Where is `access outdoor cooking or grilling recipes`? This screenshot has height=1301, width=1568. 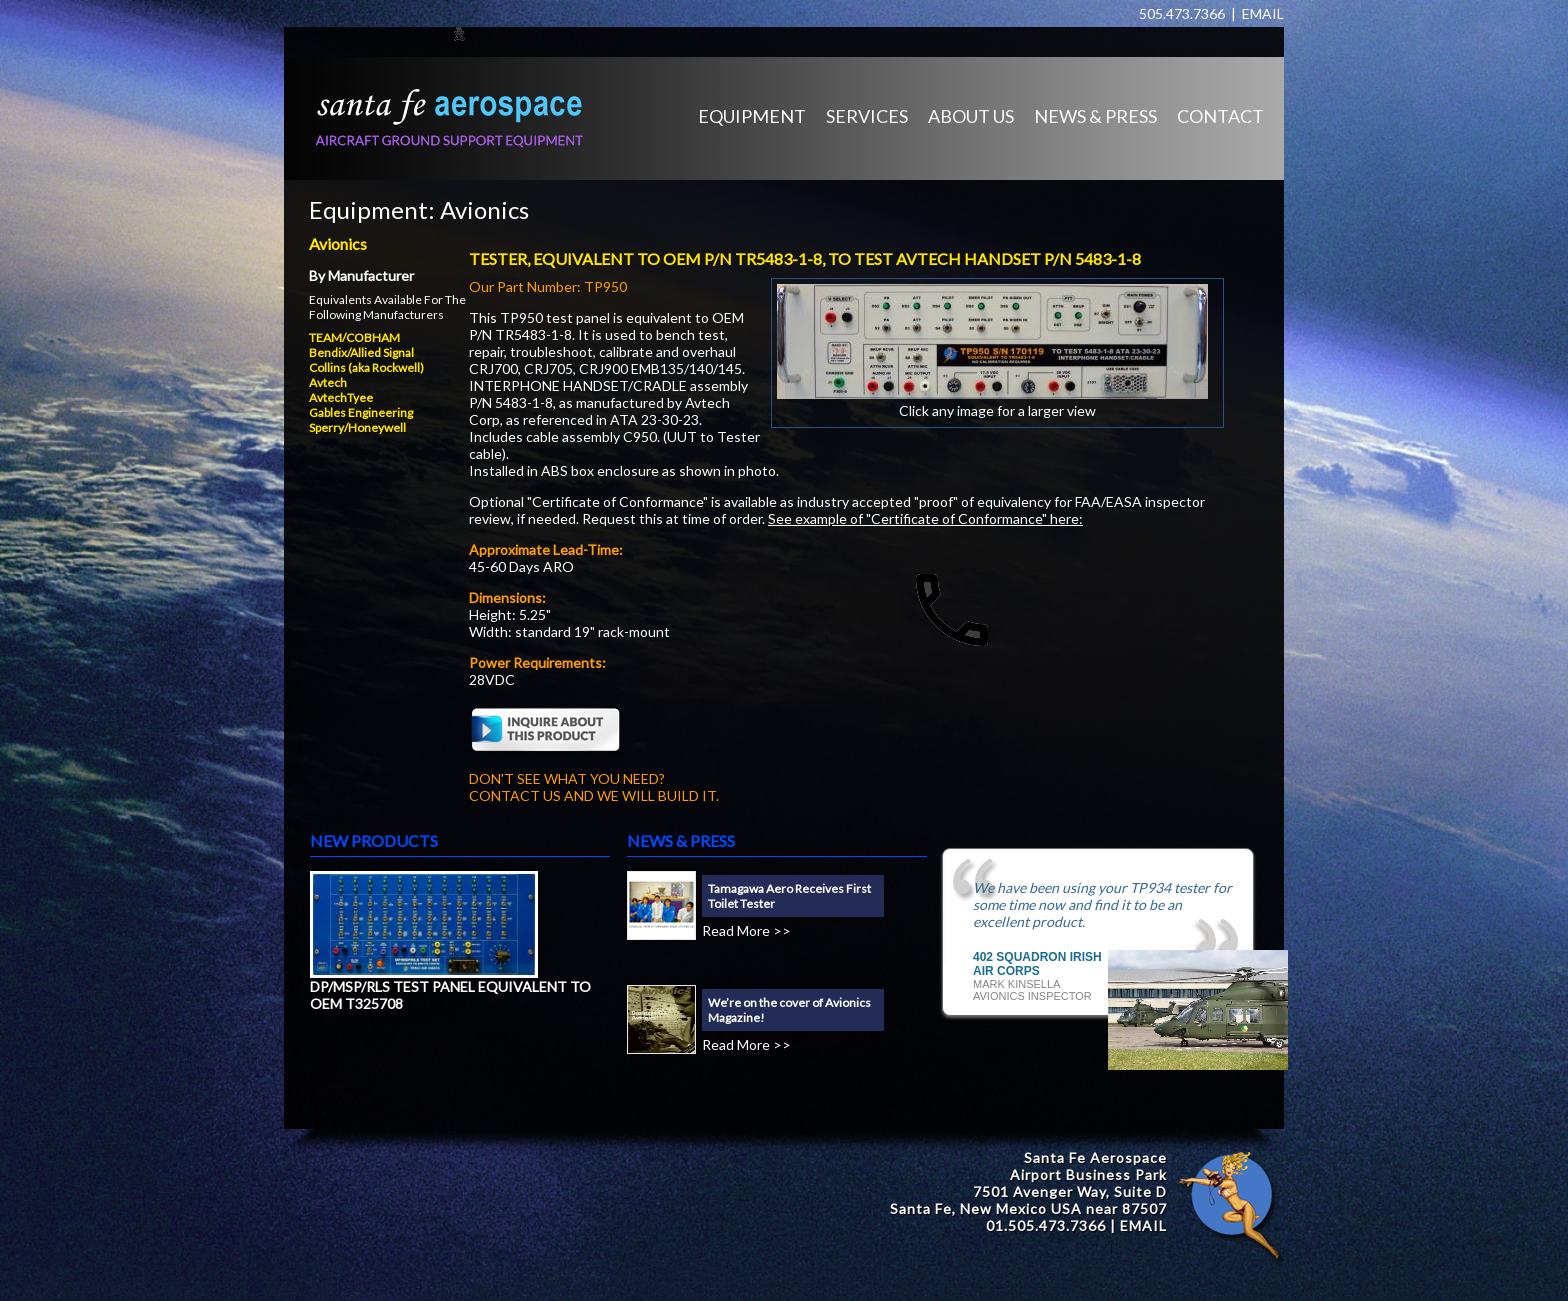 access outdoor cooking or grilling recipes is located at coordinates (459, 34).